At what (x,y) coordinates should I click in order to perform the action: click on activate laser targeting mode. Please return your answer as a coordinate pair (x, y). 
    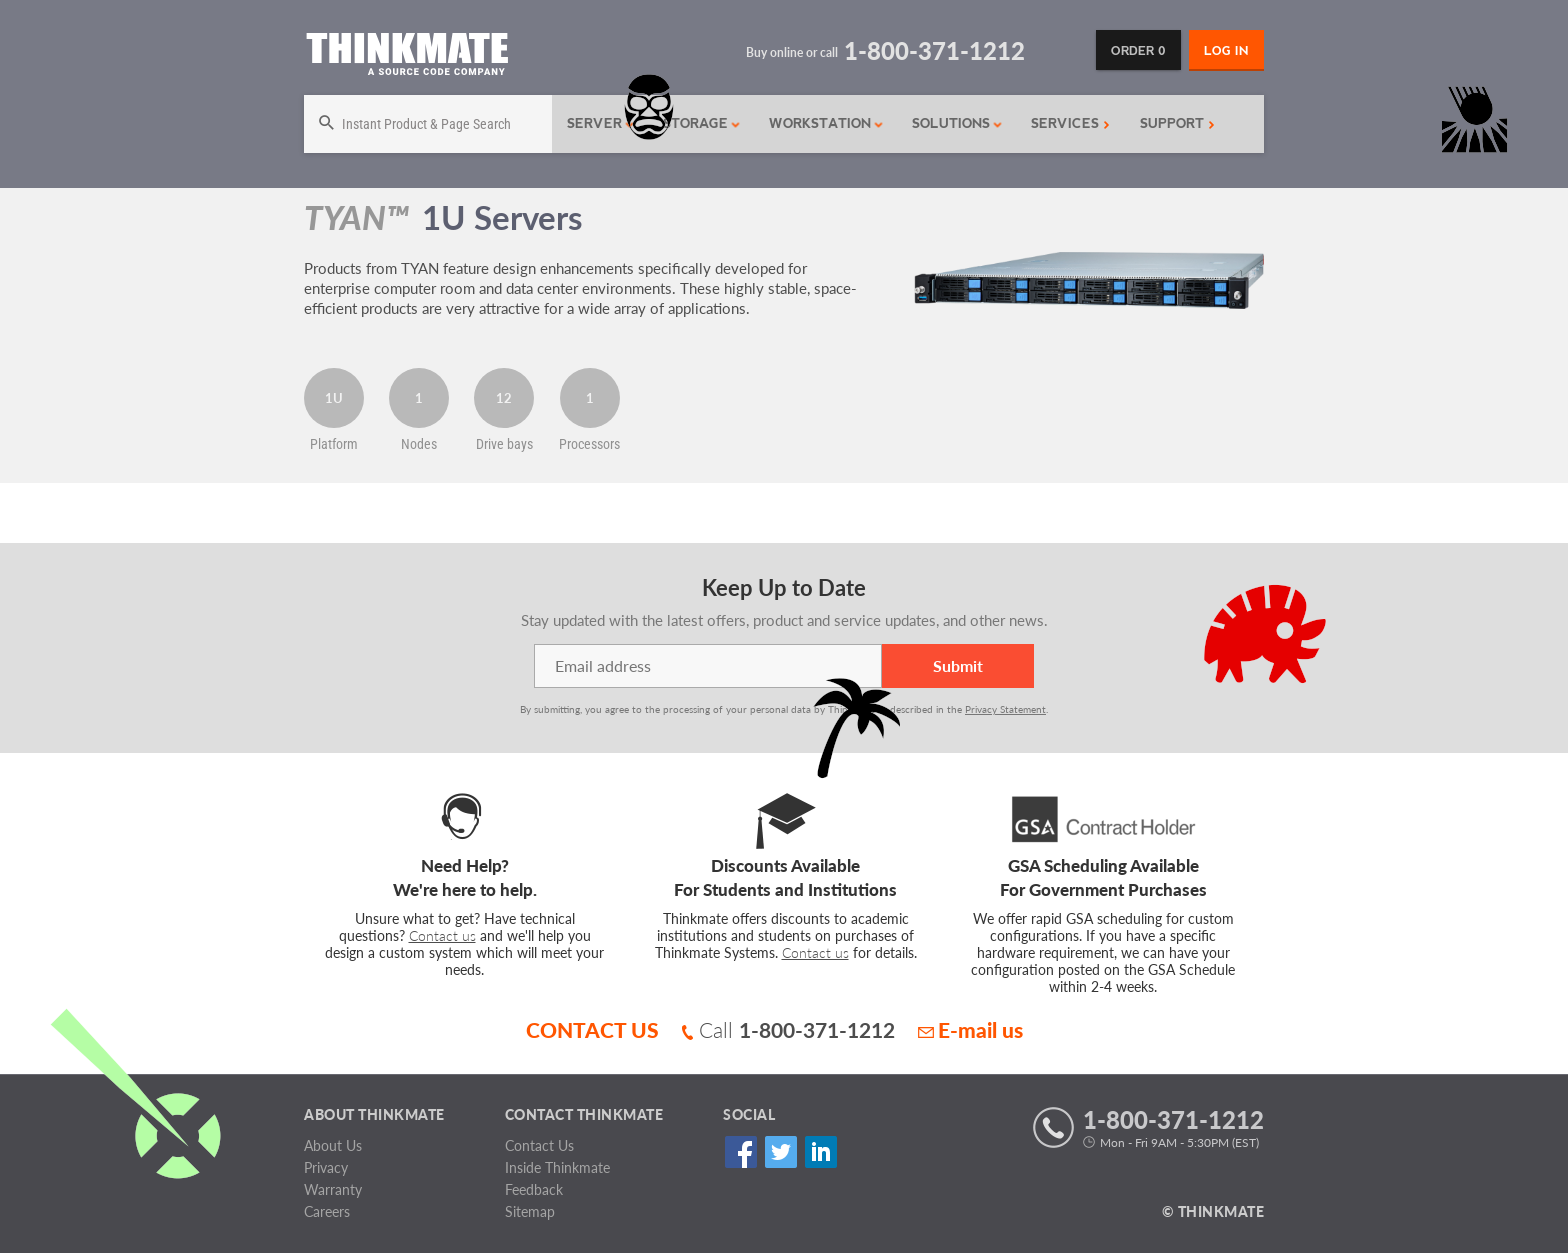
    Looking at the image, I should click on (135, 1093).